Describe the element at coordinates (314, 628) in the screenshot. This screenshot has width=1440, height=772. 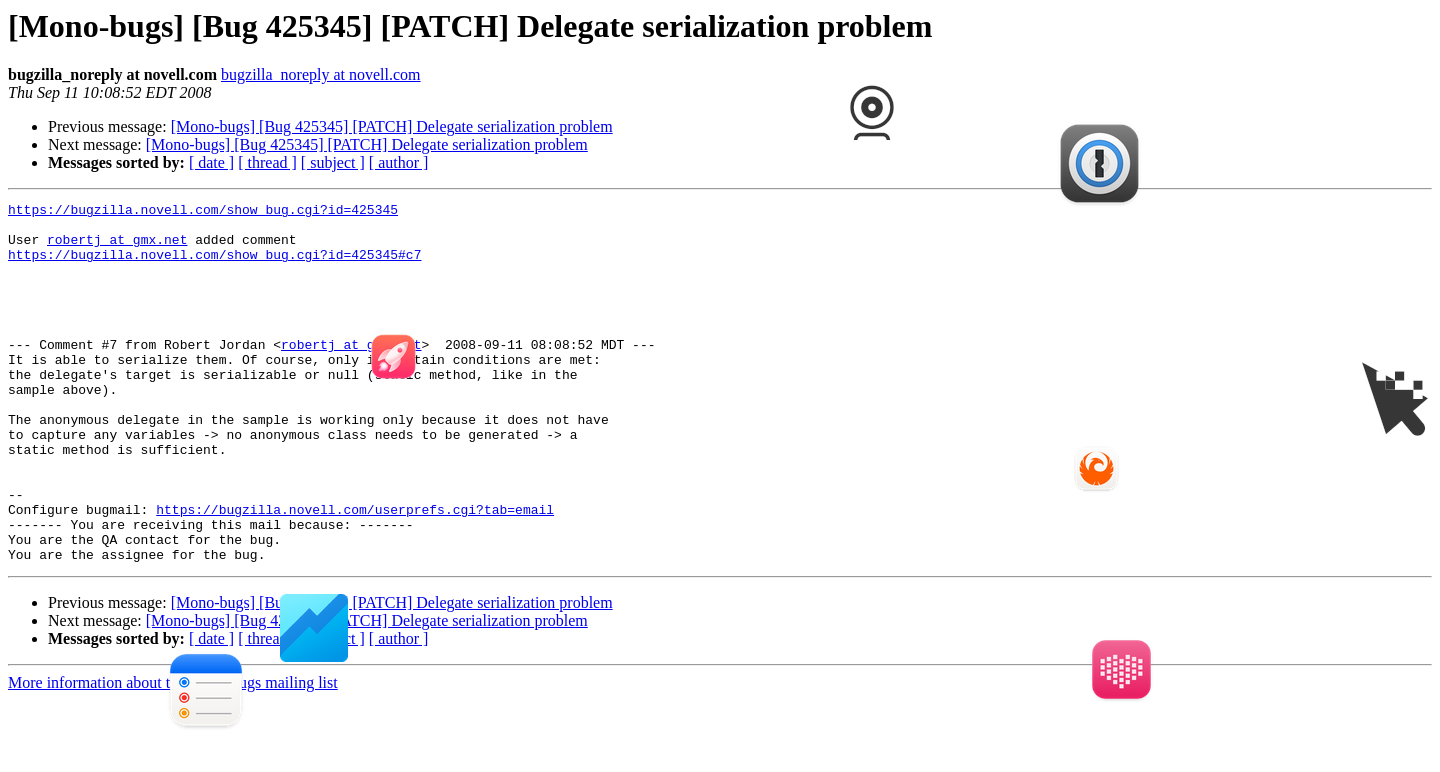
I see `open the workbooks app for data analysis` at that location.